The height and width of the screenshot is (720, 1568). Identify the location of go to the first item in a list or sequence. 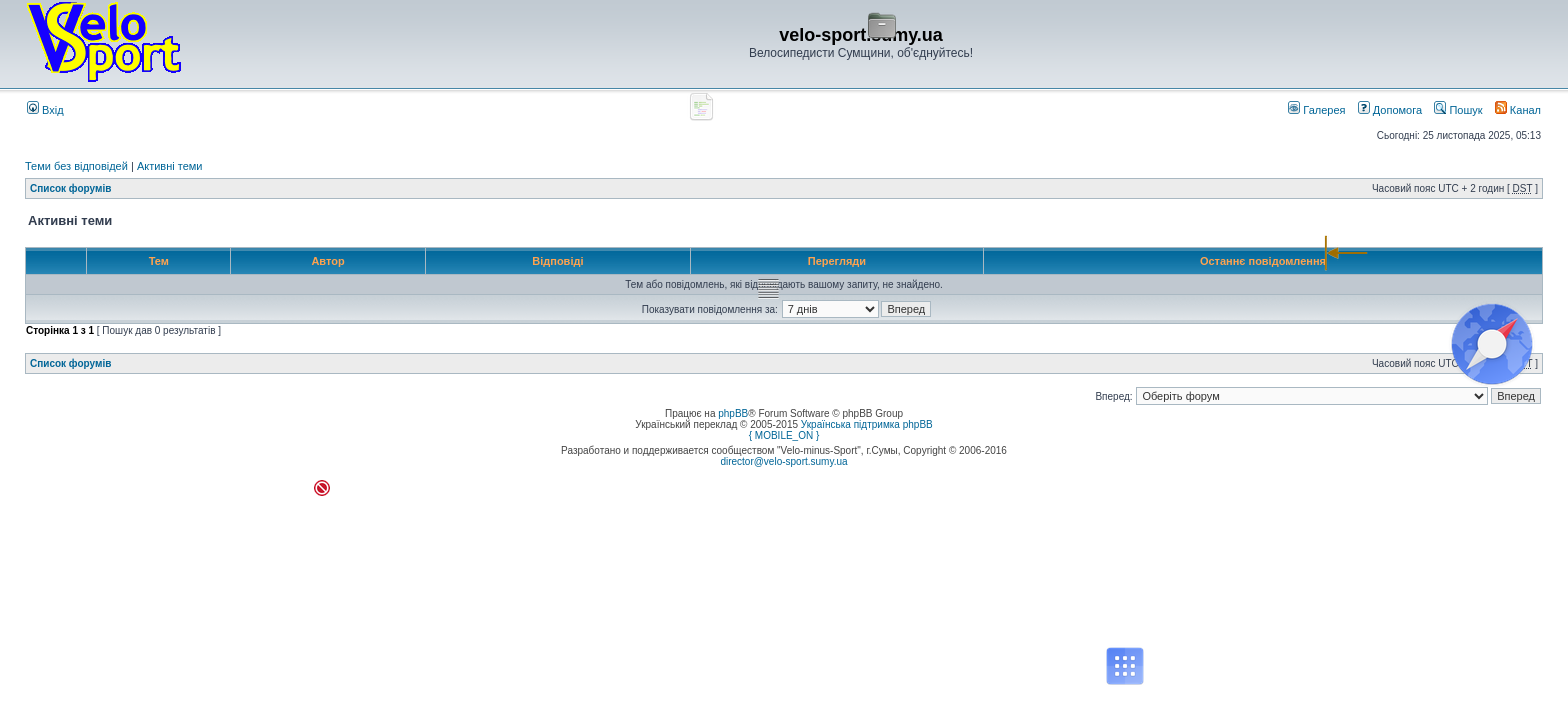
(1346, 253).